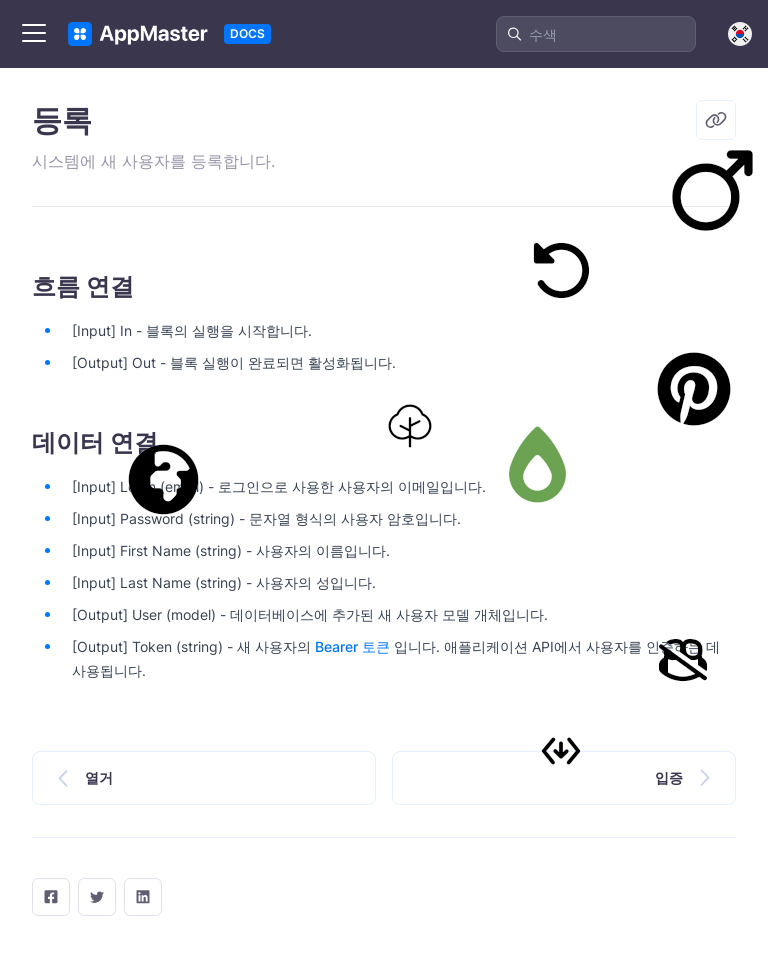 The height and width of the screenshot is (980, 768). I want to click on open the Pinterest app, so click(694, 389).